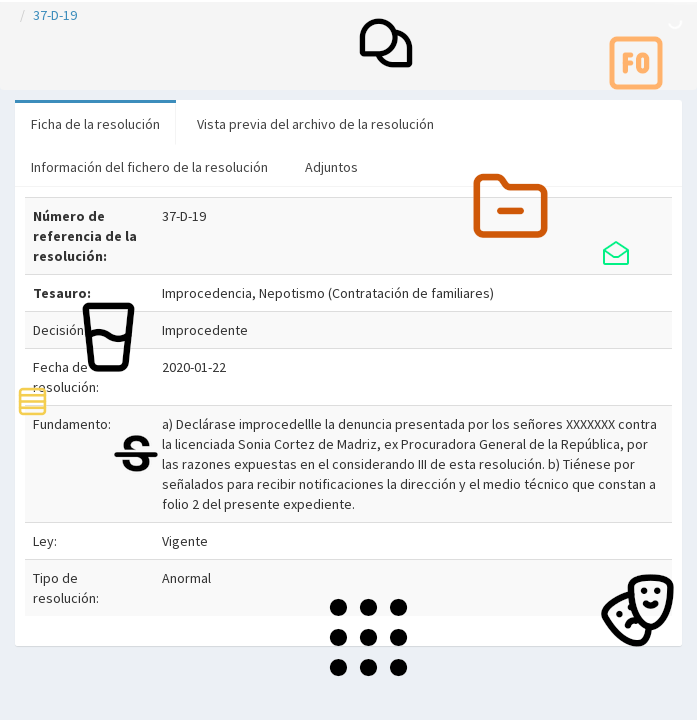 This screenshot has height=720, width=697. I want to click on drag to rearrange items, so click(368, 637).